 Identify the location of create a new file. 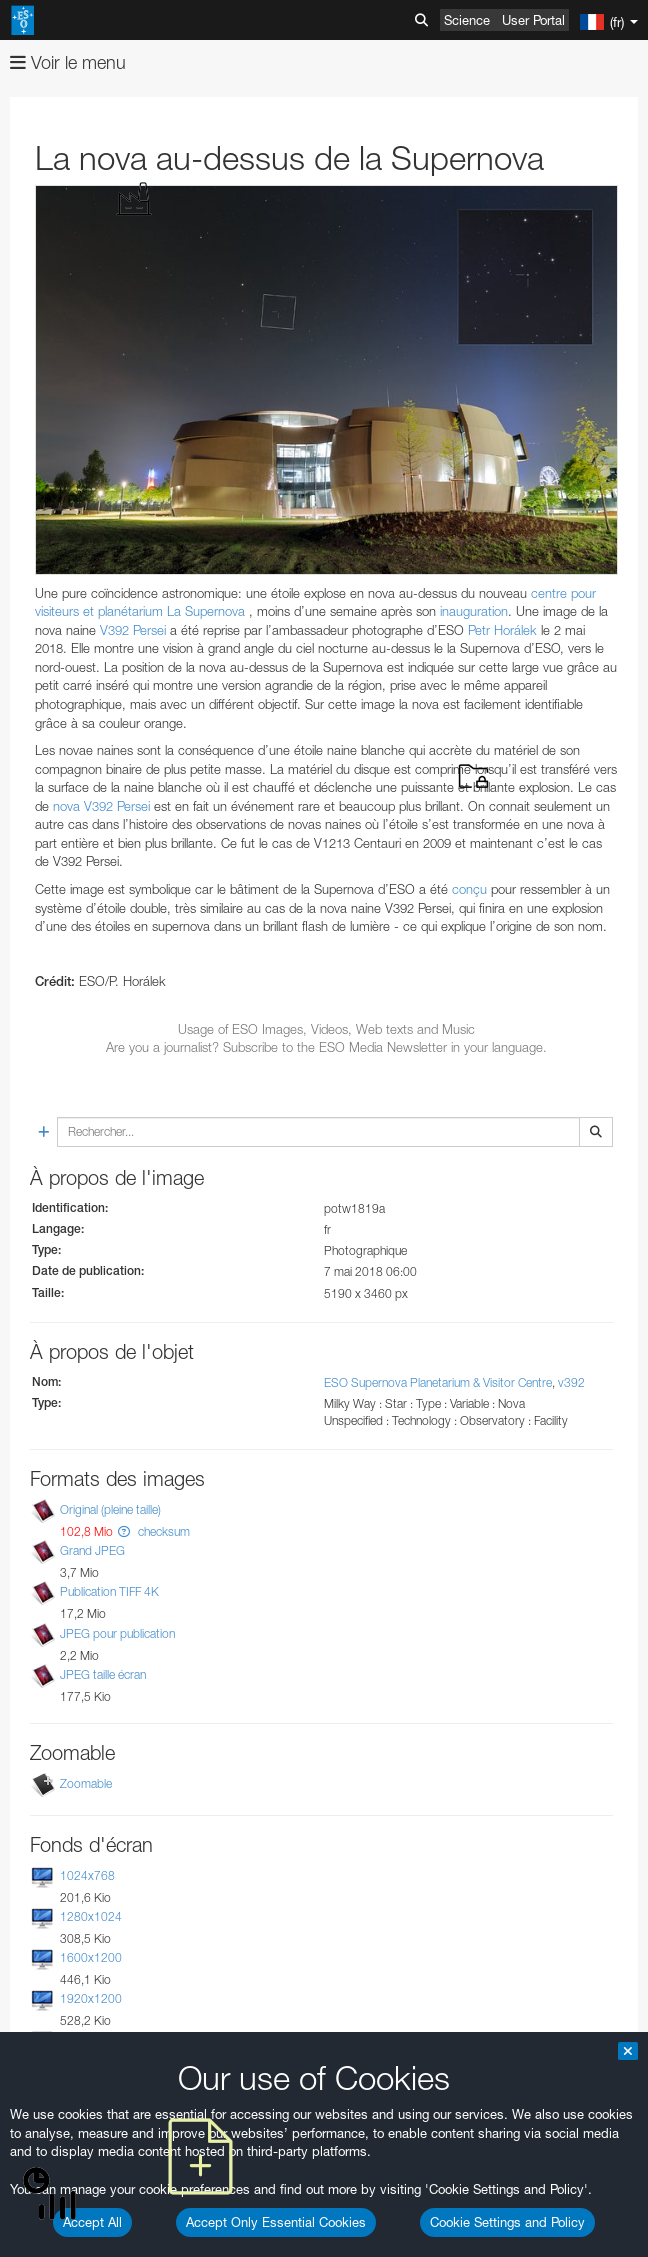
(200, 2156).